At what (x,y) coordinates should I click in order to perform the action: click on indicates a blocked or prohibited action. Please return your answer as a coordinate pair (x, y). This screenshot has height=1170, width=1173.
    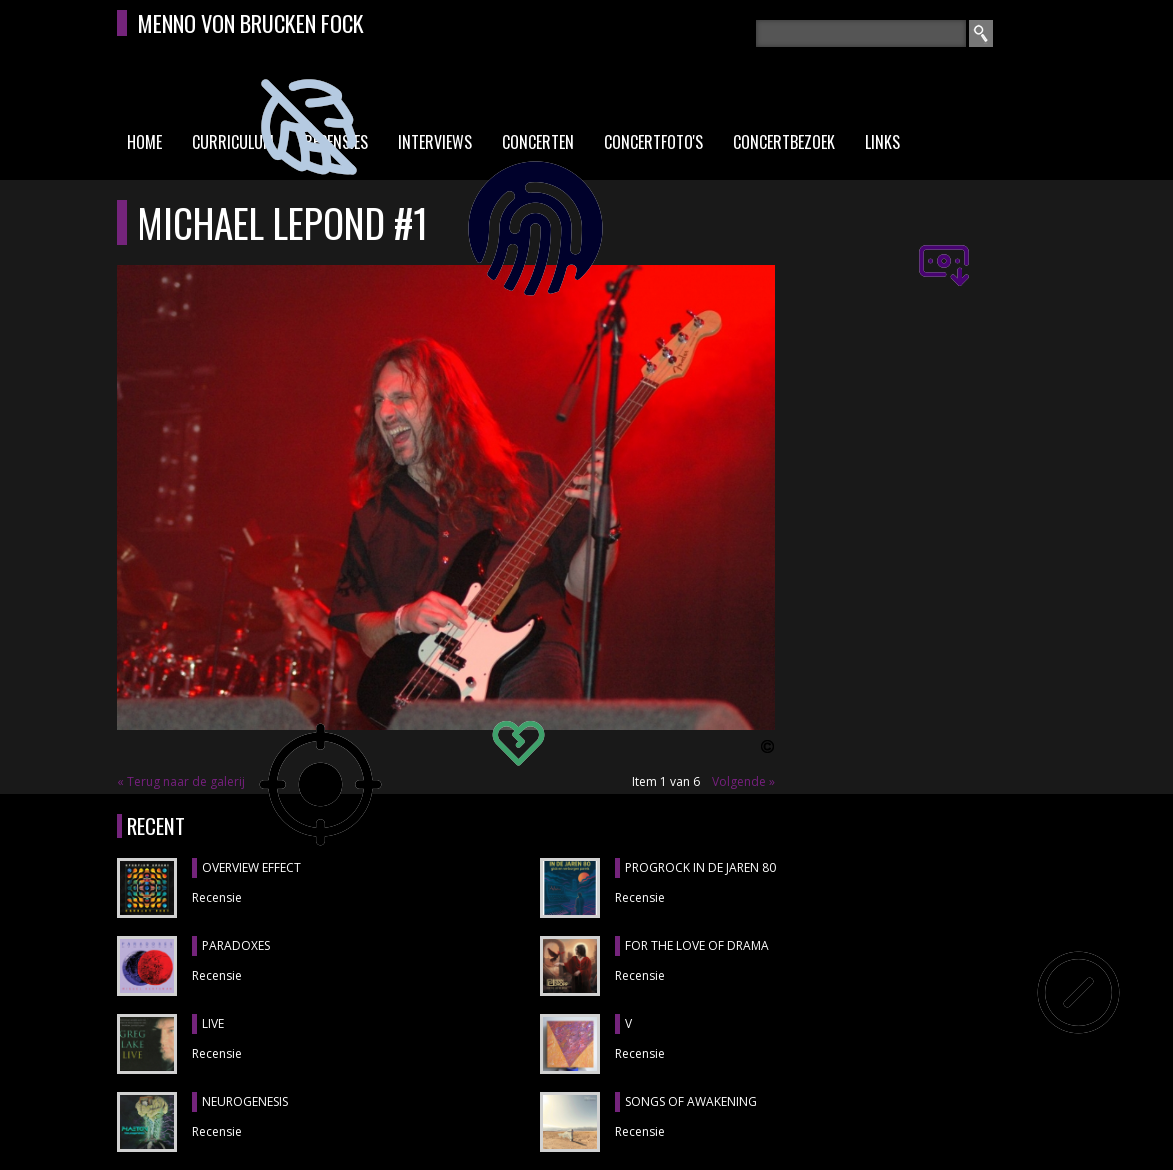
    Looking at the image, I should click on (1078, 992).